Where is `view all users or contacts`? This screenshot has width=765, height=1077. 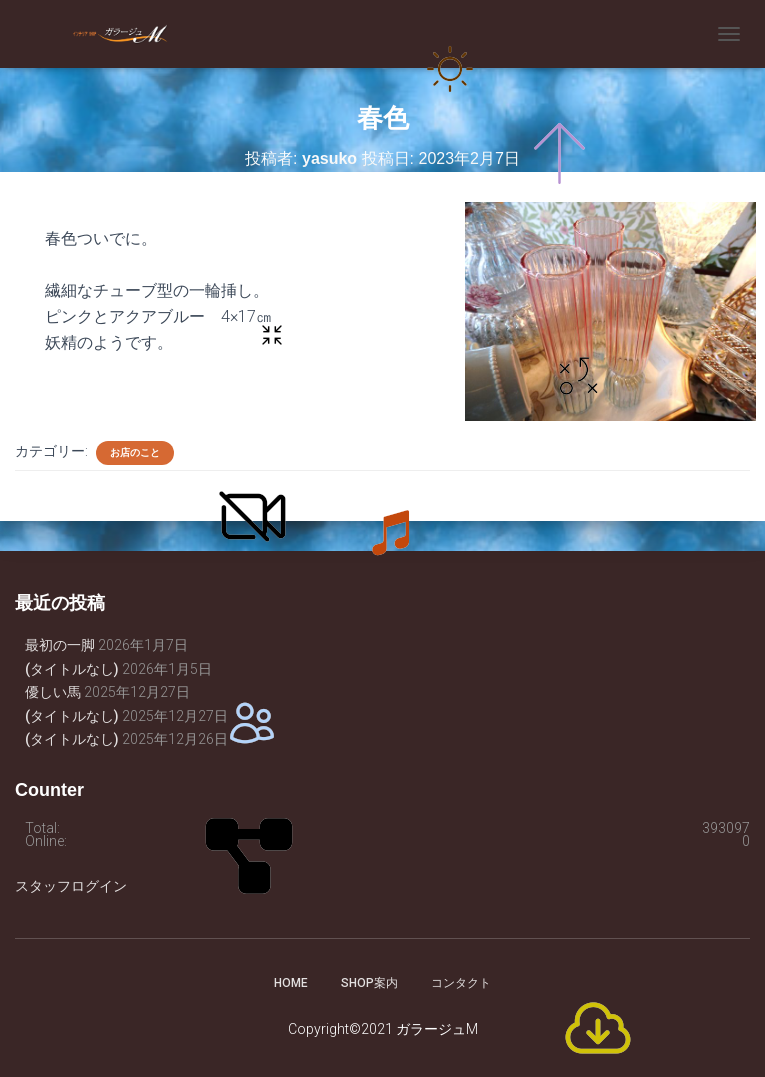
view all users or contacts is located at coordinates (252, 723).